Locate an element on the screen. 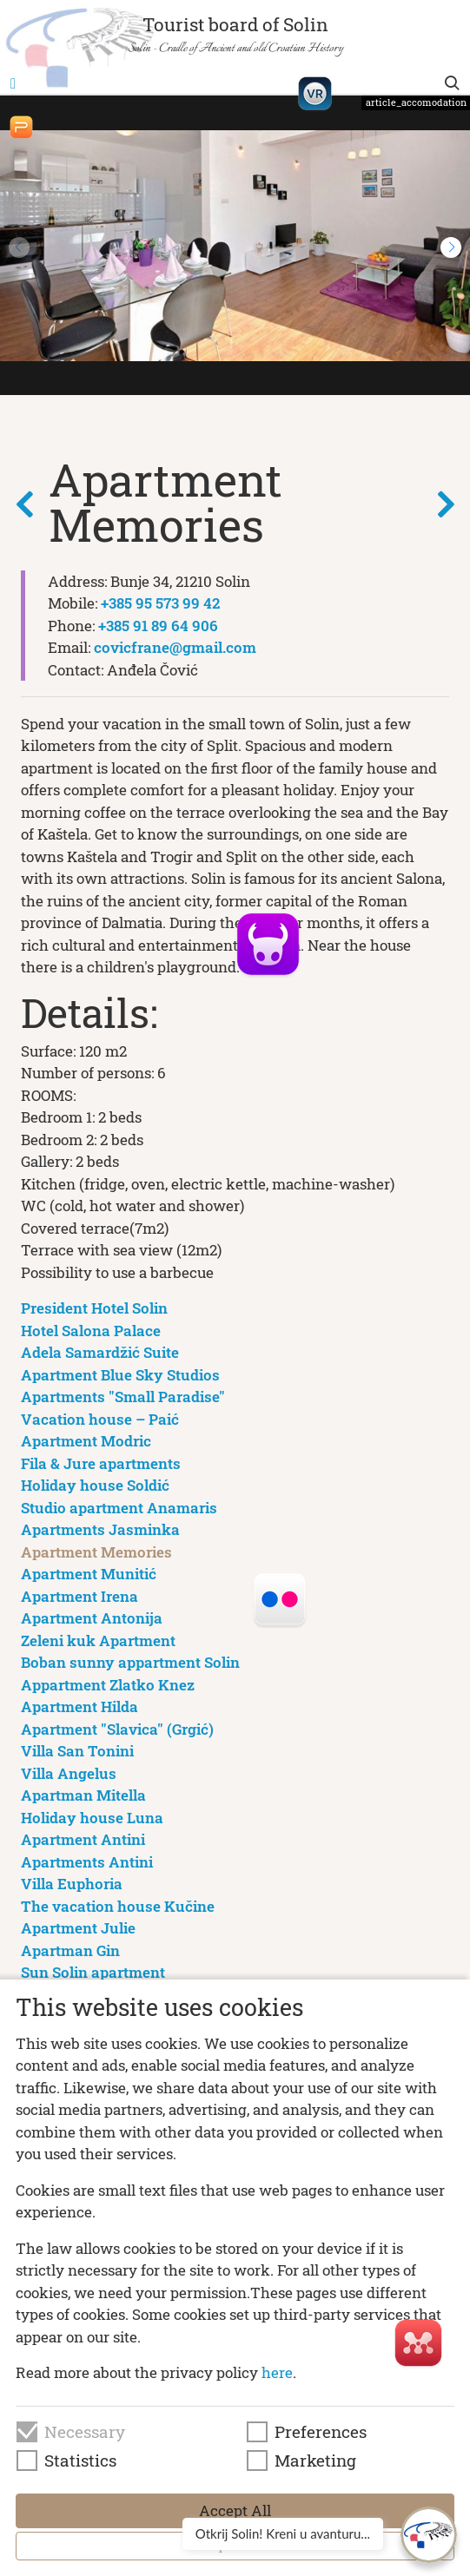  open mendeley desktop reference manager is located at coordinates (418, 2342).